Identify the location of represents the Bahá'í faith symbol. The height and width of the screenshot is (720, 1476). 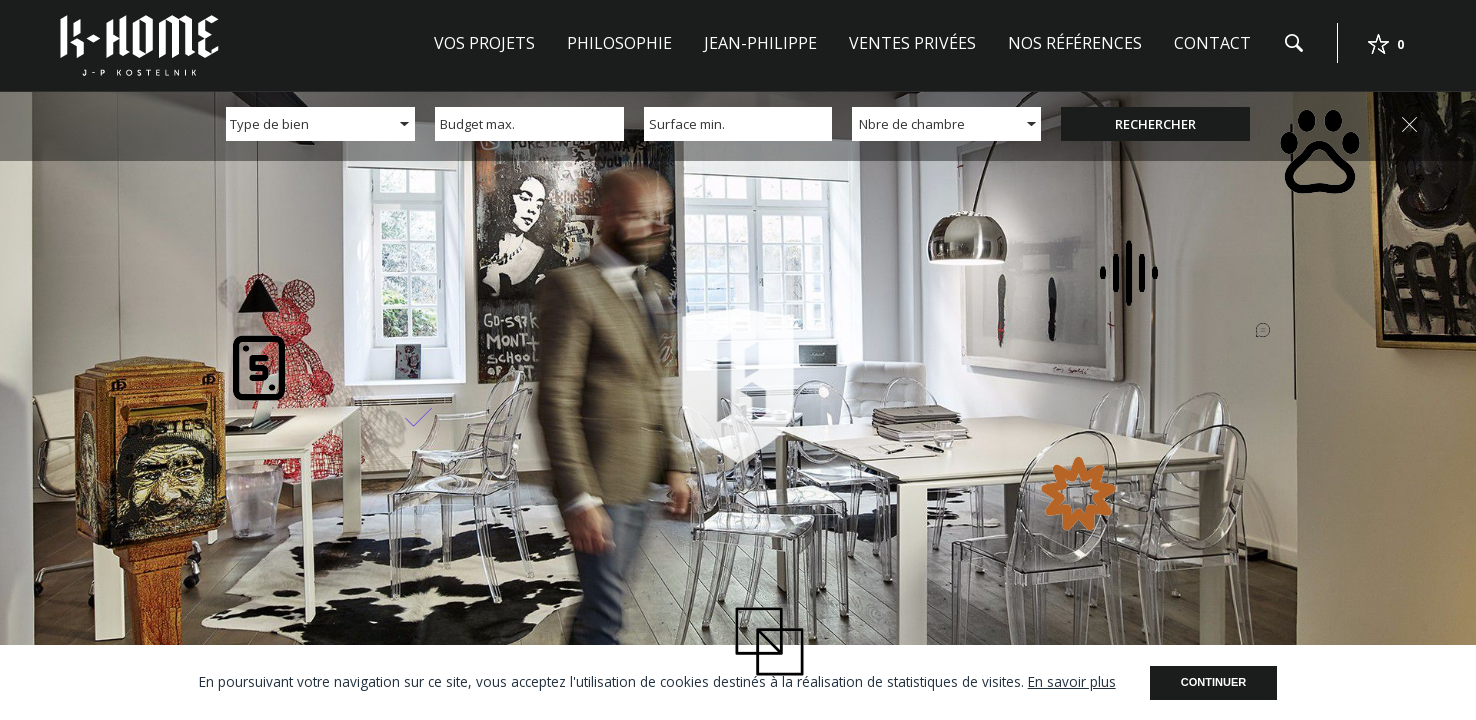
(1078, 493).